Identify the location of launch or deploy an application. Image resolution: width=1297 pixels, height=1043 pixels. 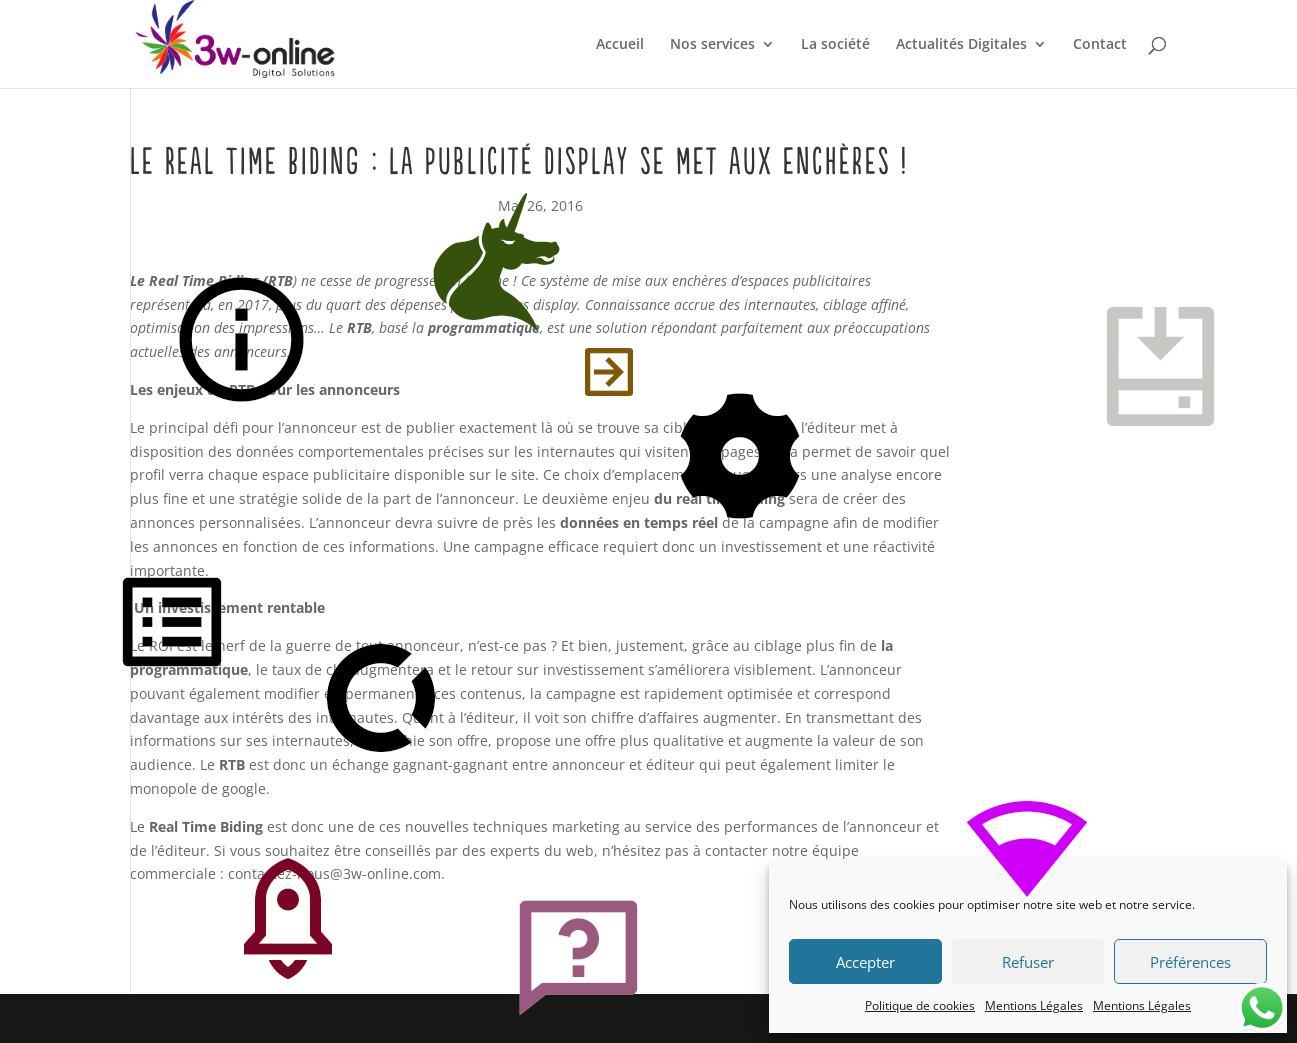
(288, 916).